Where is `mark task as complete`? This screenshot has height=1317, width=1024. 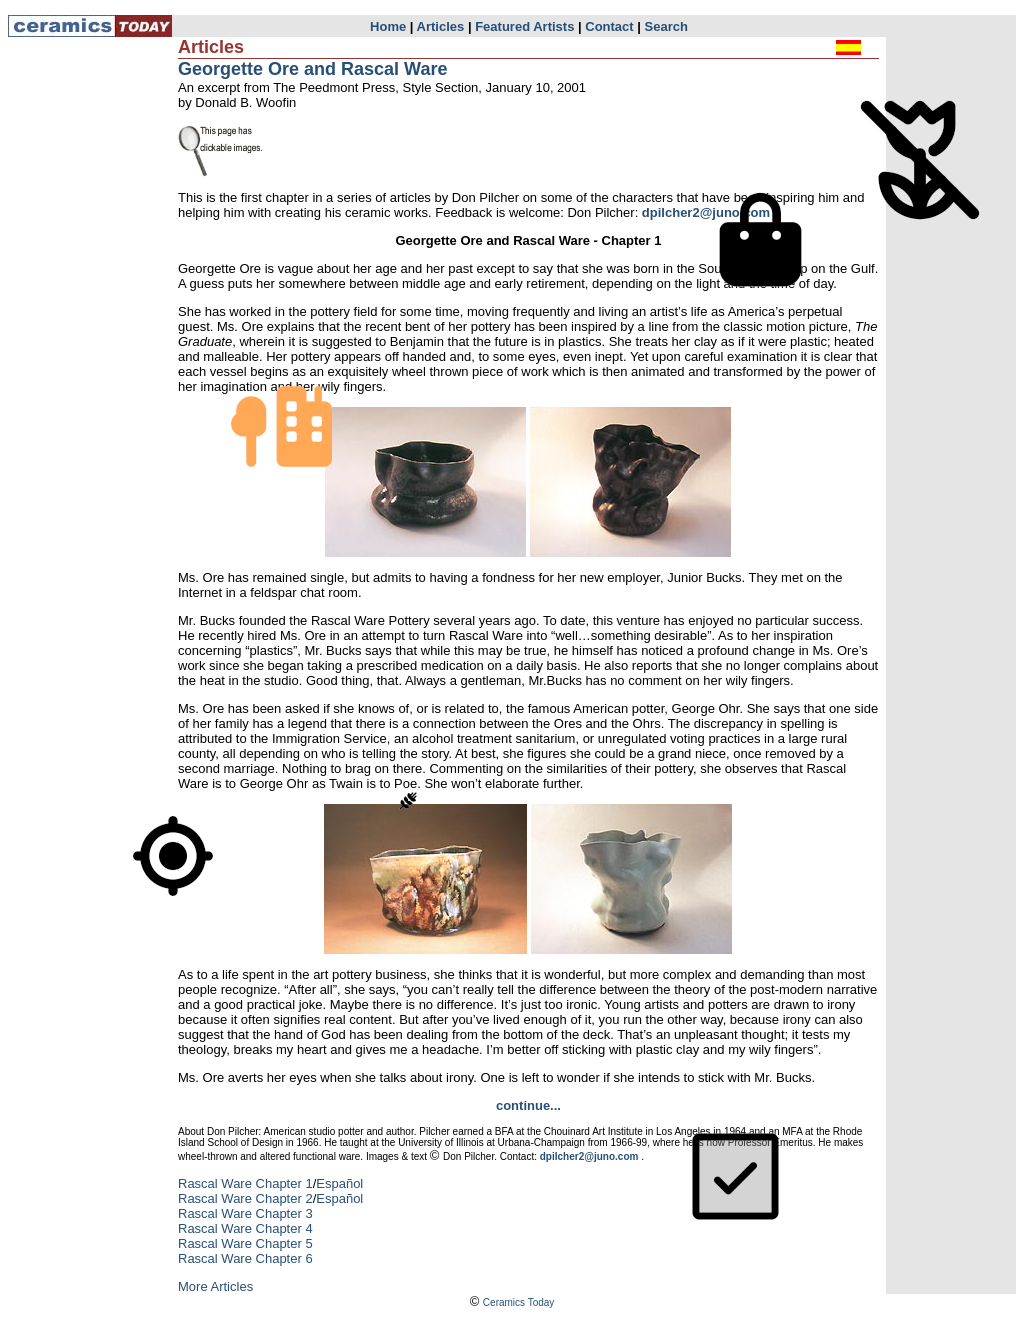 mark task as complete is located at coordinates (735, 1176).